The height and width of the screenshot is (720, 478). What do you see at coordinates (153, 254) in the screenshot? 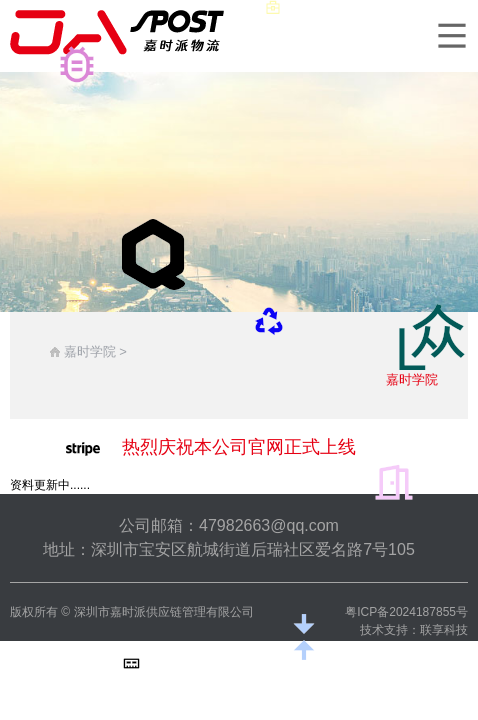
I see `qubes os logo` at bounding box center [153, 254].